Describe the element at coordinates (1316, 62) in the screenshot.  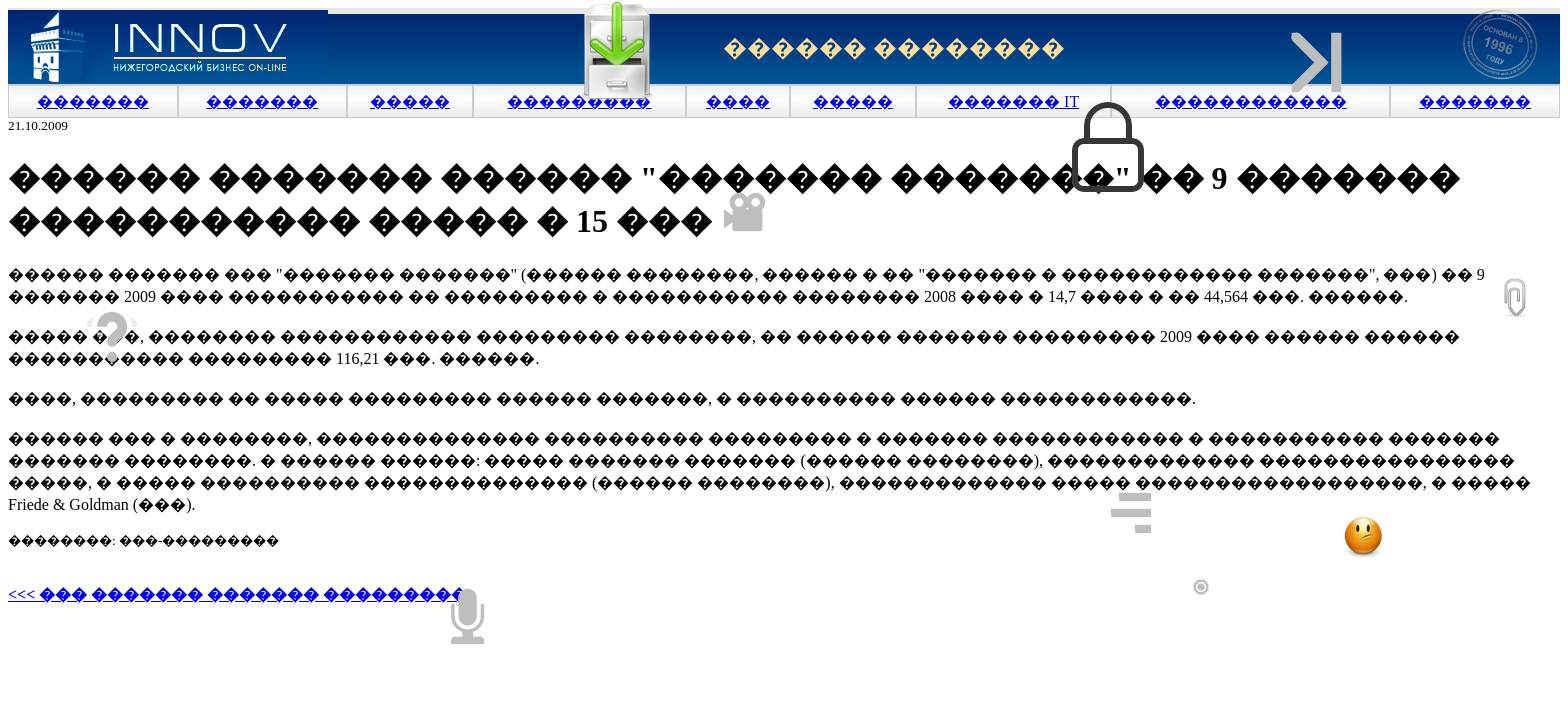
I see `skip to the end of a list or playlist` at that location.